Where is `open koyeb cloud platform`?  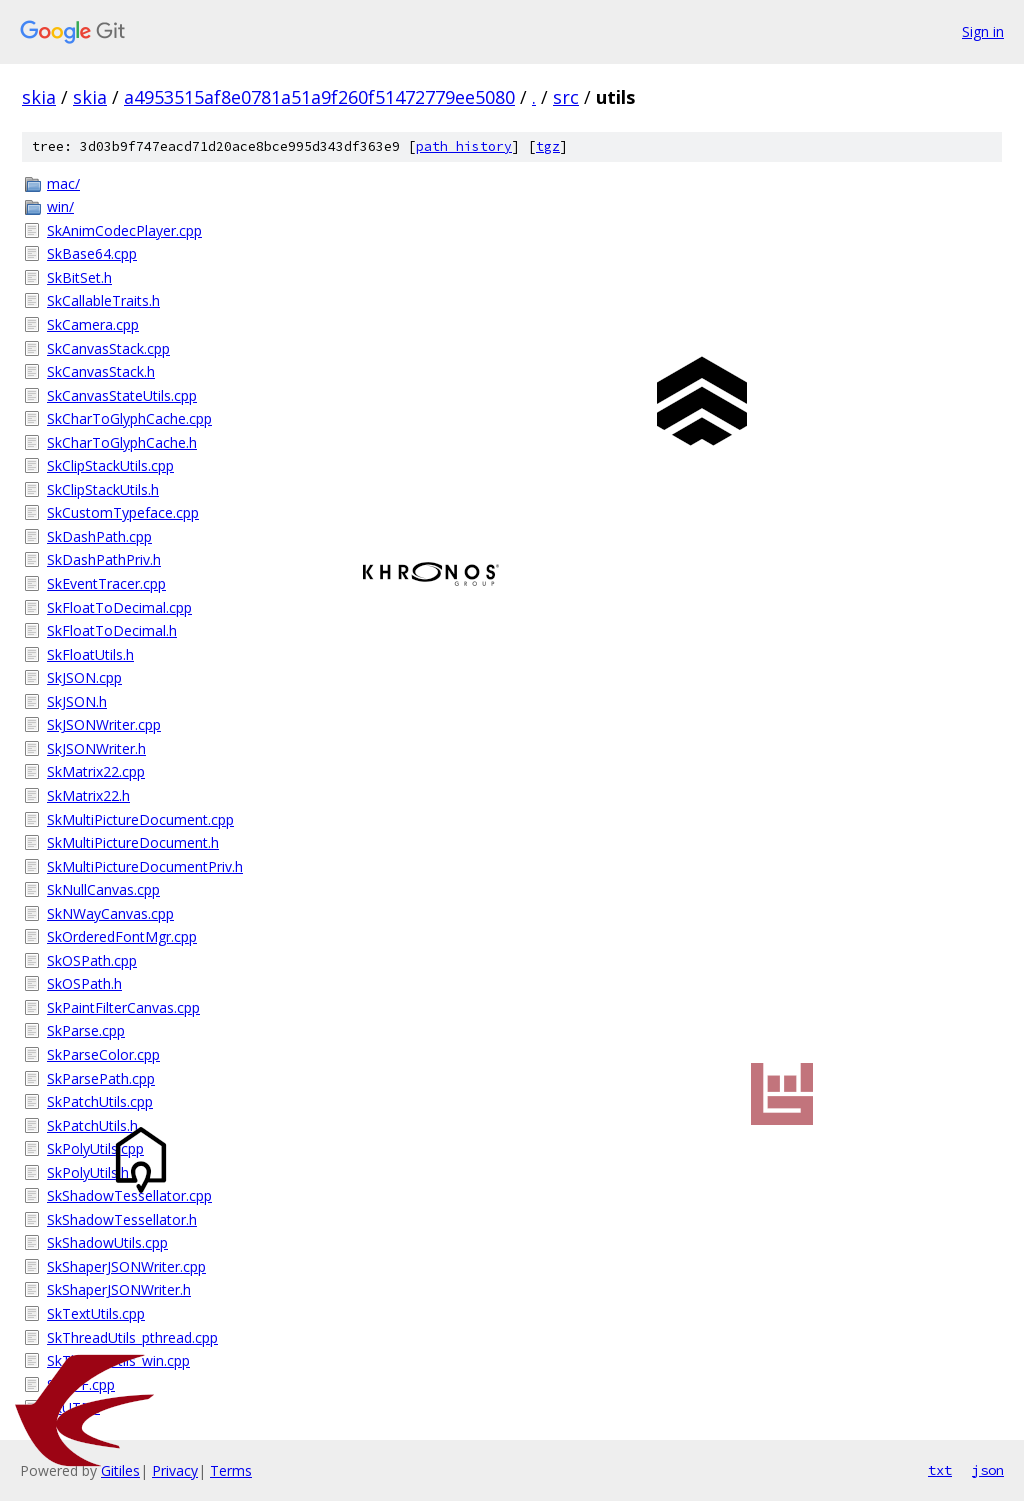
open koyeb cloud platform is located at coordinates (702, 401).